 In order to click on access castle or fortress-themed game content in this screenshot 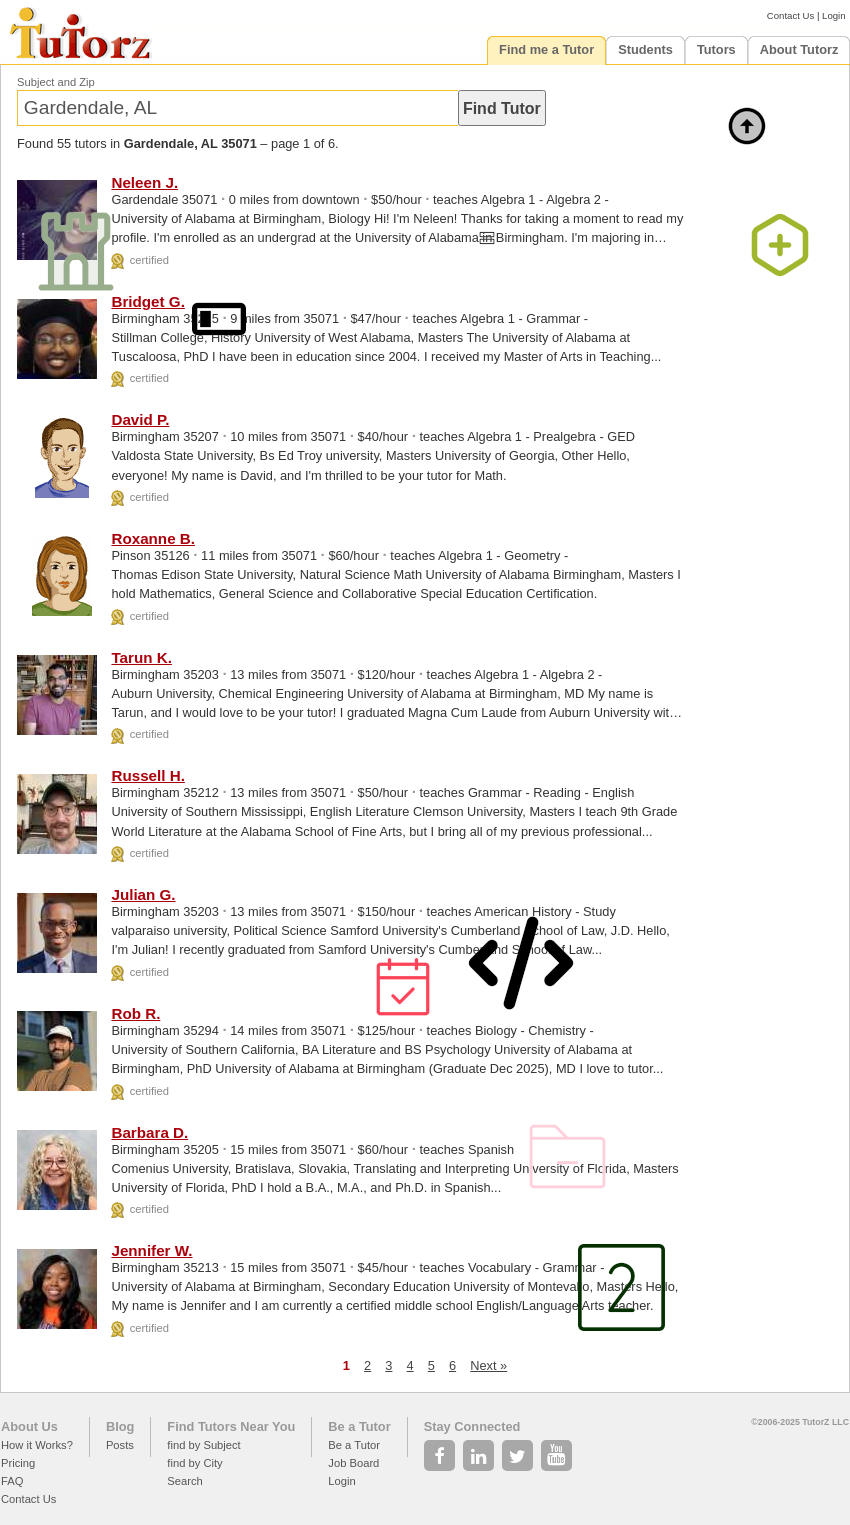, I will do `click(76, 250)`.